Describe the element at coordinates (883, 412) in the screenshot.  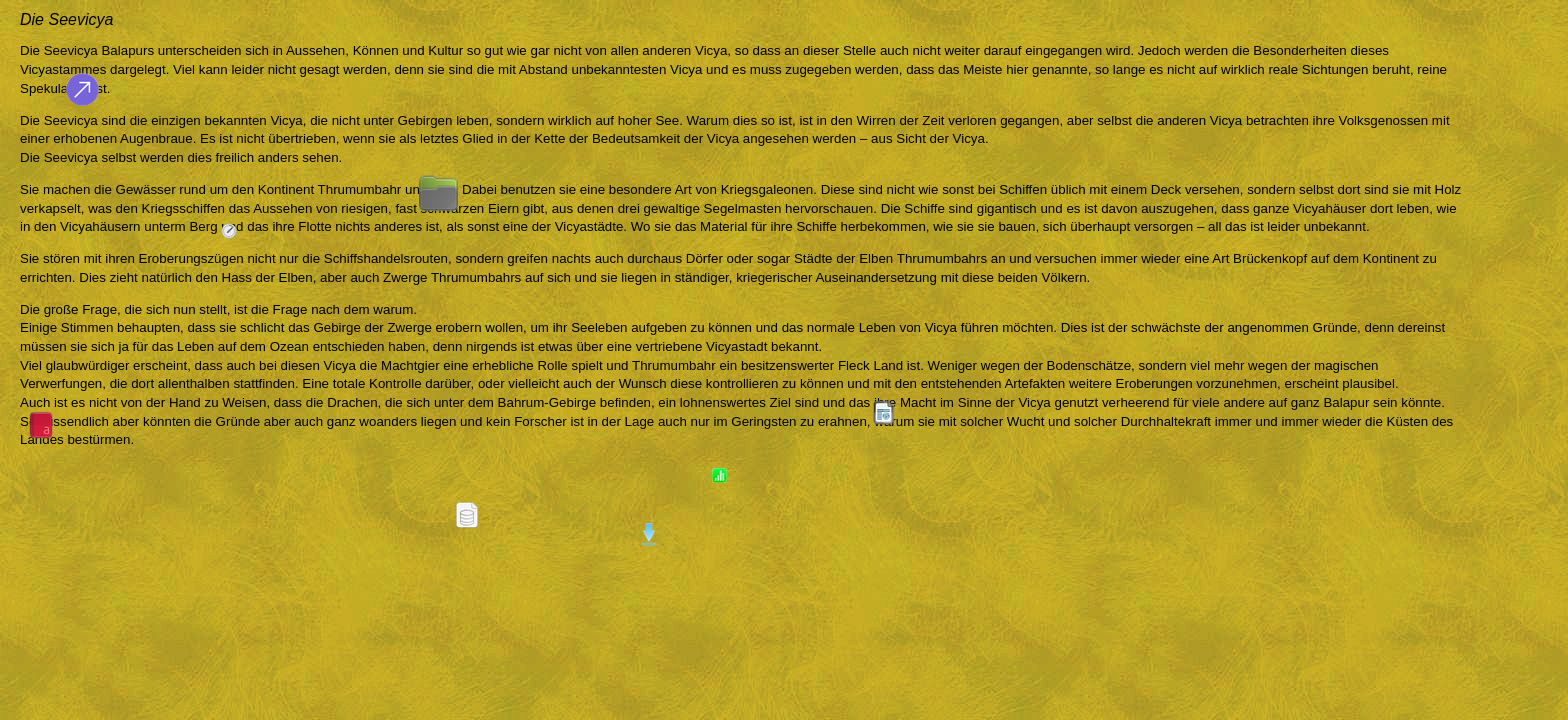
I see `open a web template document file` at that location.